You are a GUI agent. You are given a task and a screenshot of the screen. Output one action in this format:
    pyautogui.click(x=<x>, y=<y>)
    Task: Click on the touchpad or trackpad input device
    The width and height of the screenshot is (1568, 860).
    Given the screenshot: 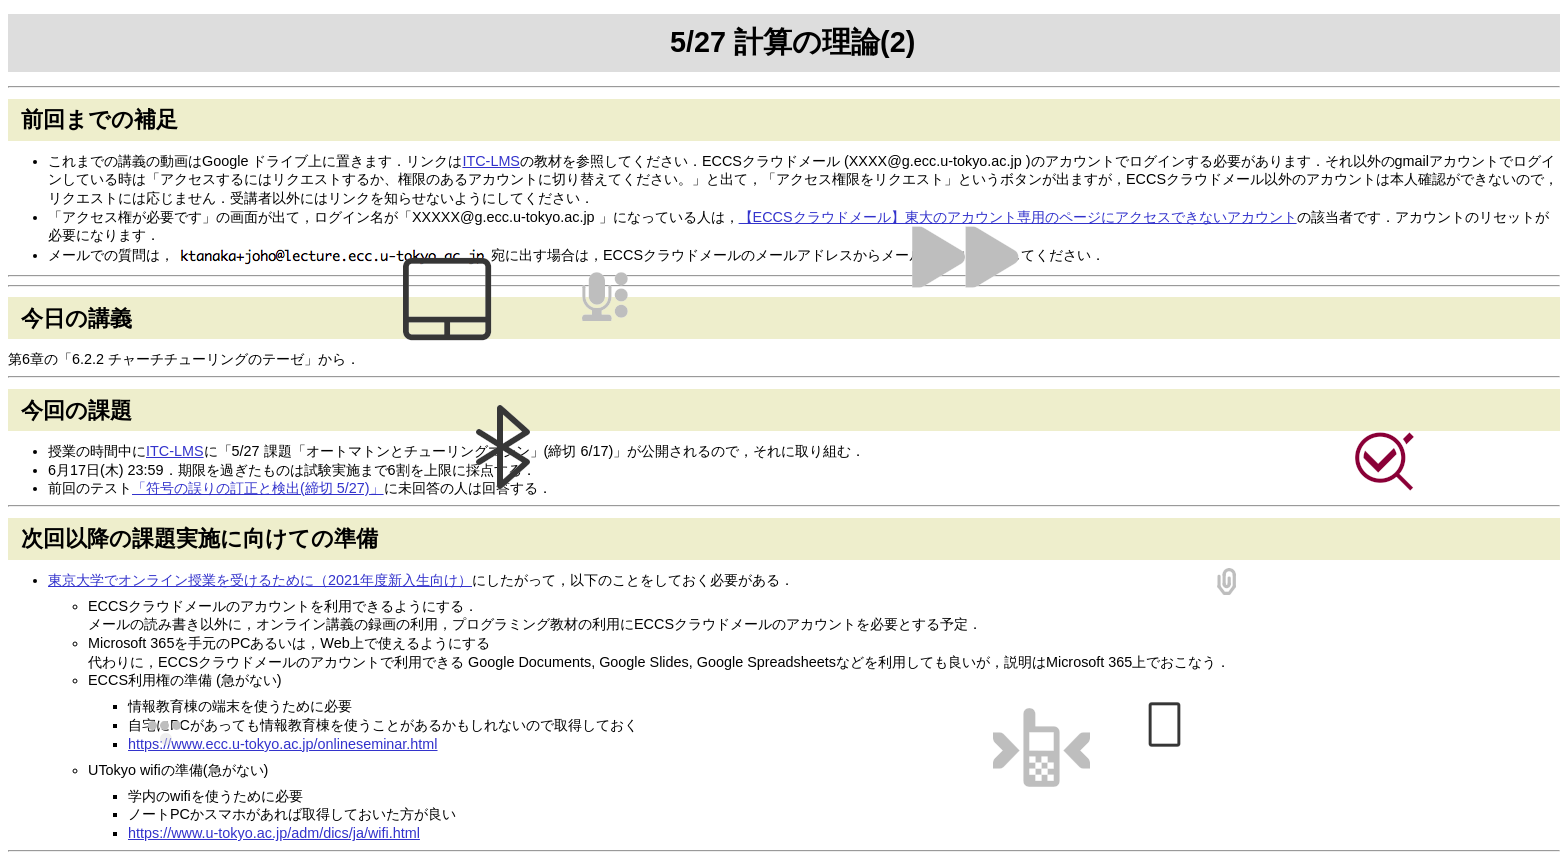 What is the action you would take?
    pyautogui.click(x=450, y=299)
    